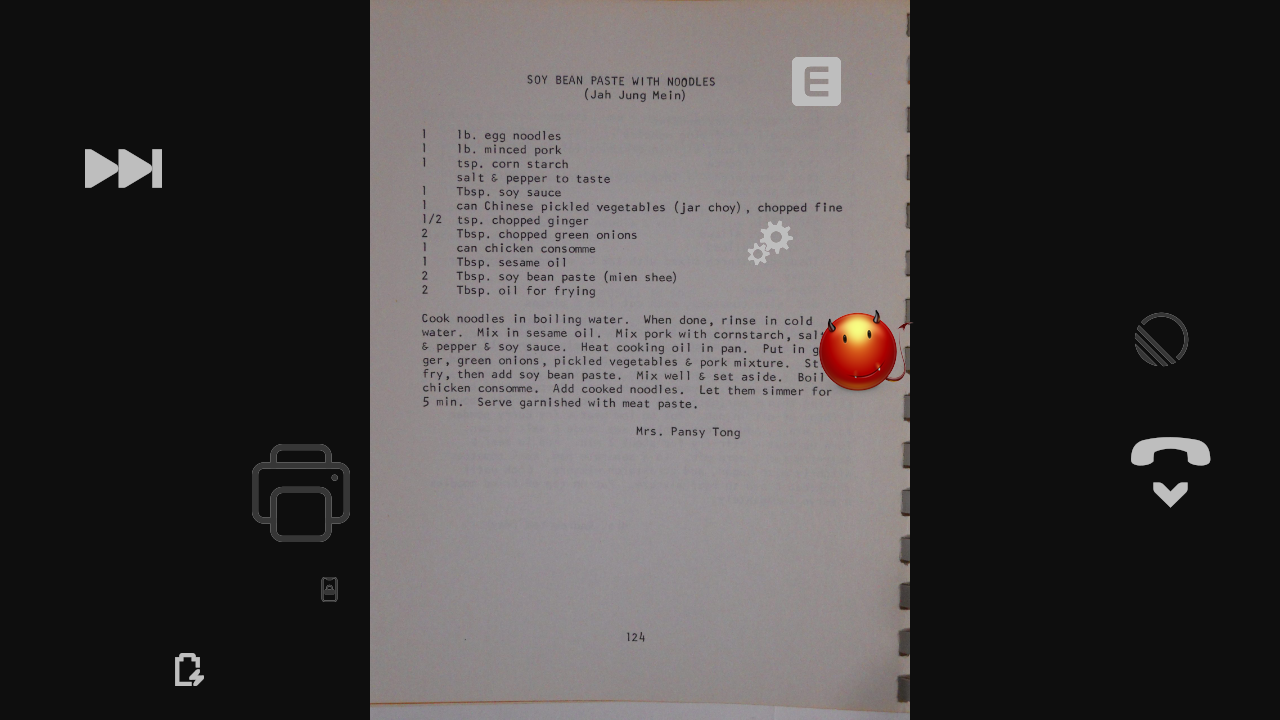 Image resolution: width=1280 pixels, height=720 pixels. Describe the element at coordinates (187, 669) in the screenshot. I see `indicates battery is empty but currently charging` at that location.